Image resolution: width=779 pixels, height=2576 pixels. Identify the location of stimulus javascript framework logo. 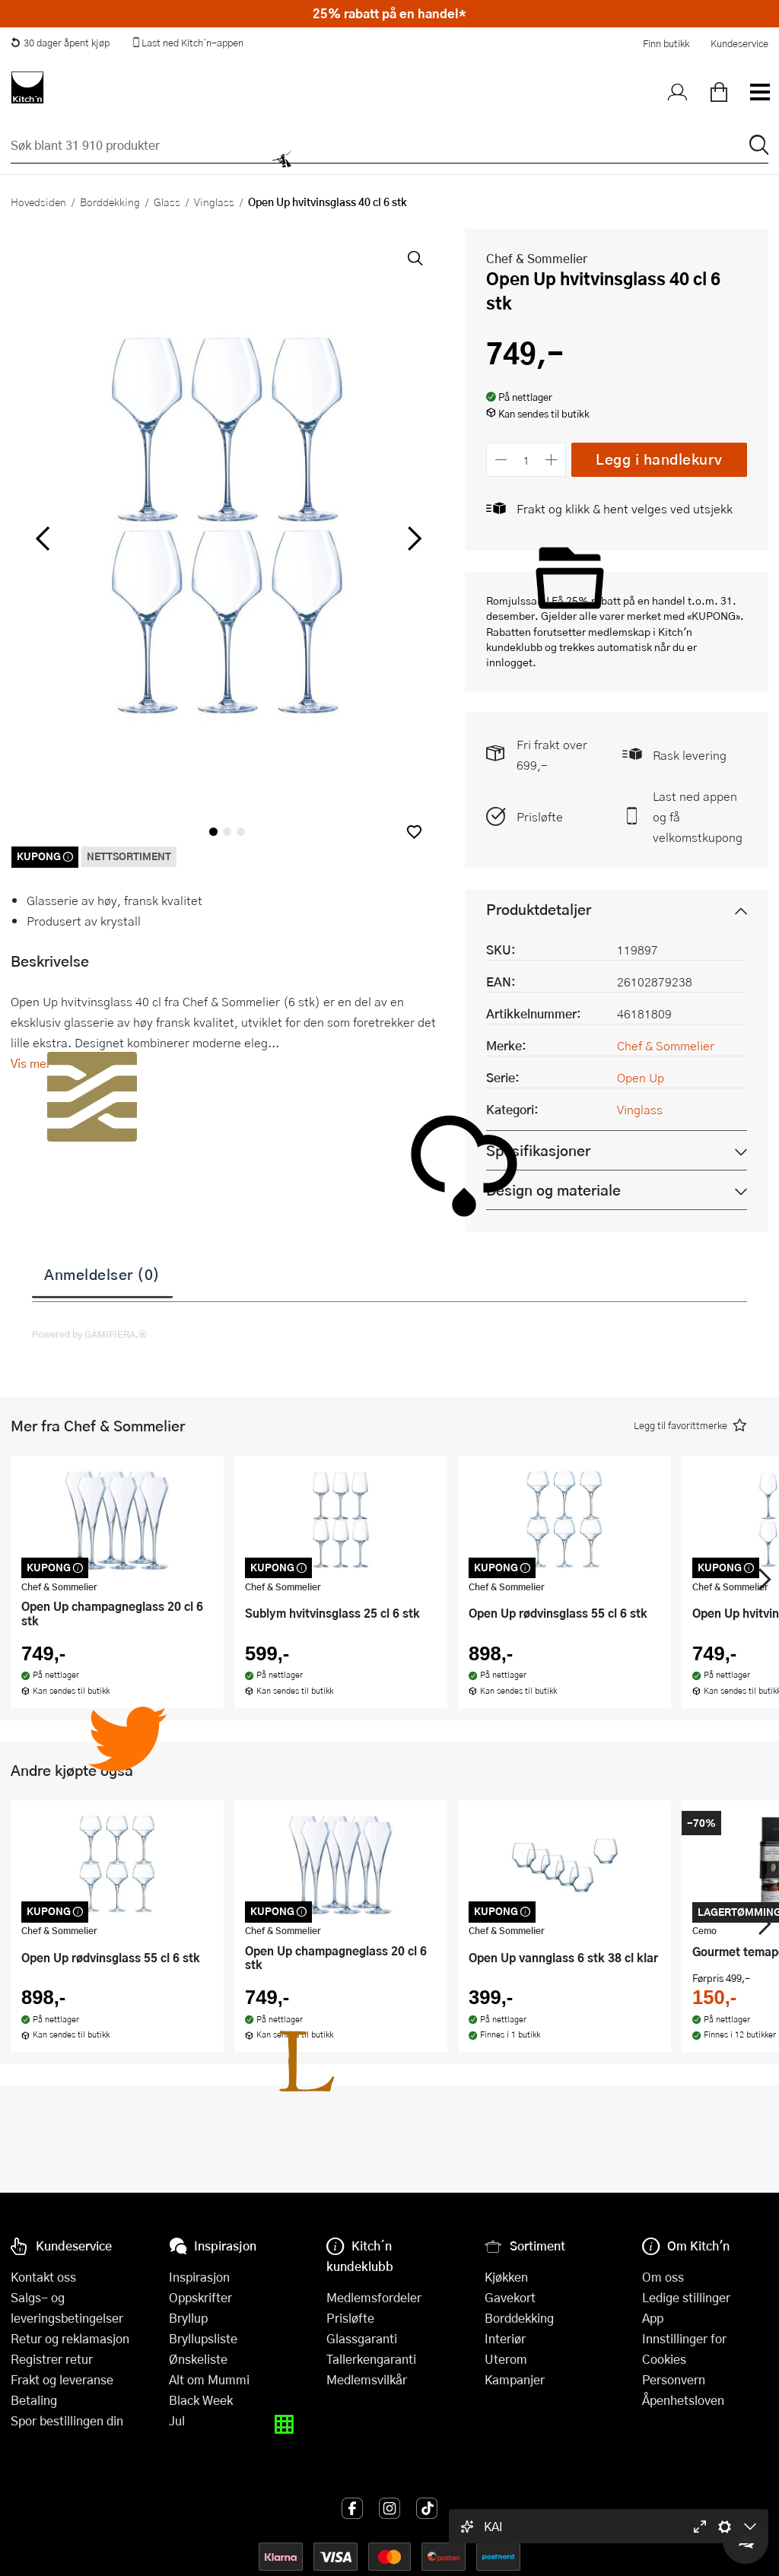
(92, 1097).